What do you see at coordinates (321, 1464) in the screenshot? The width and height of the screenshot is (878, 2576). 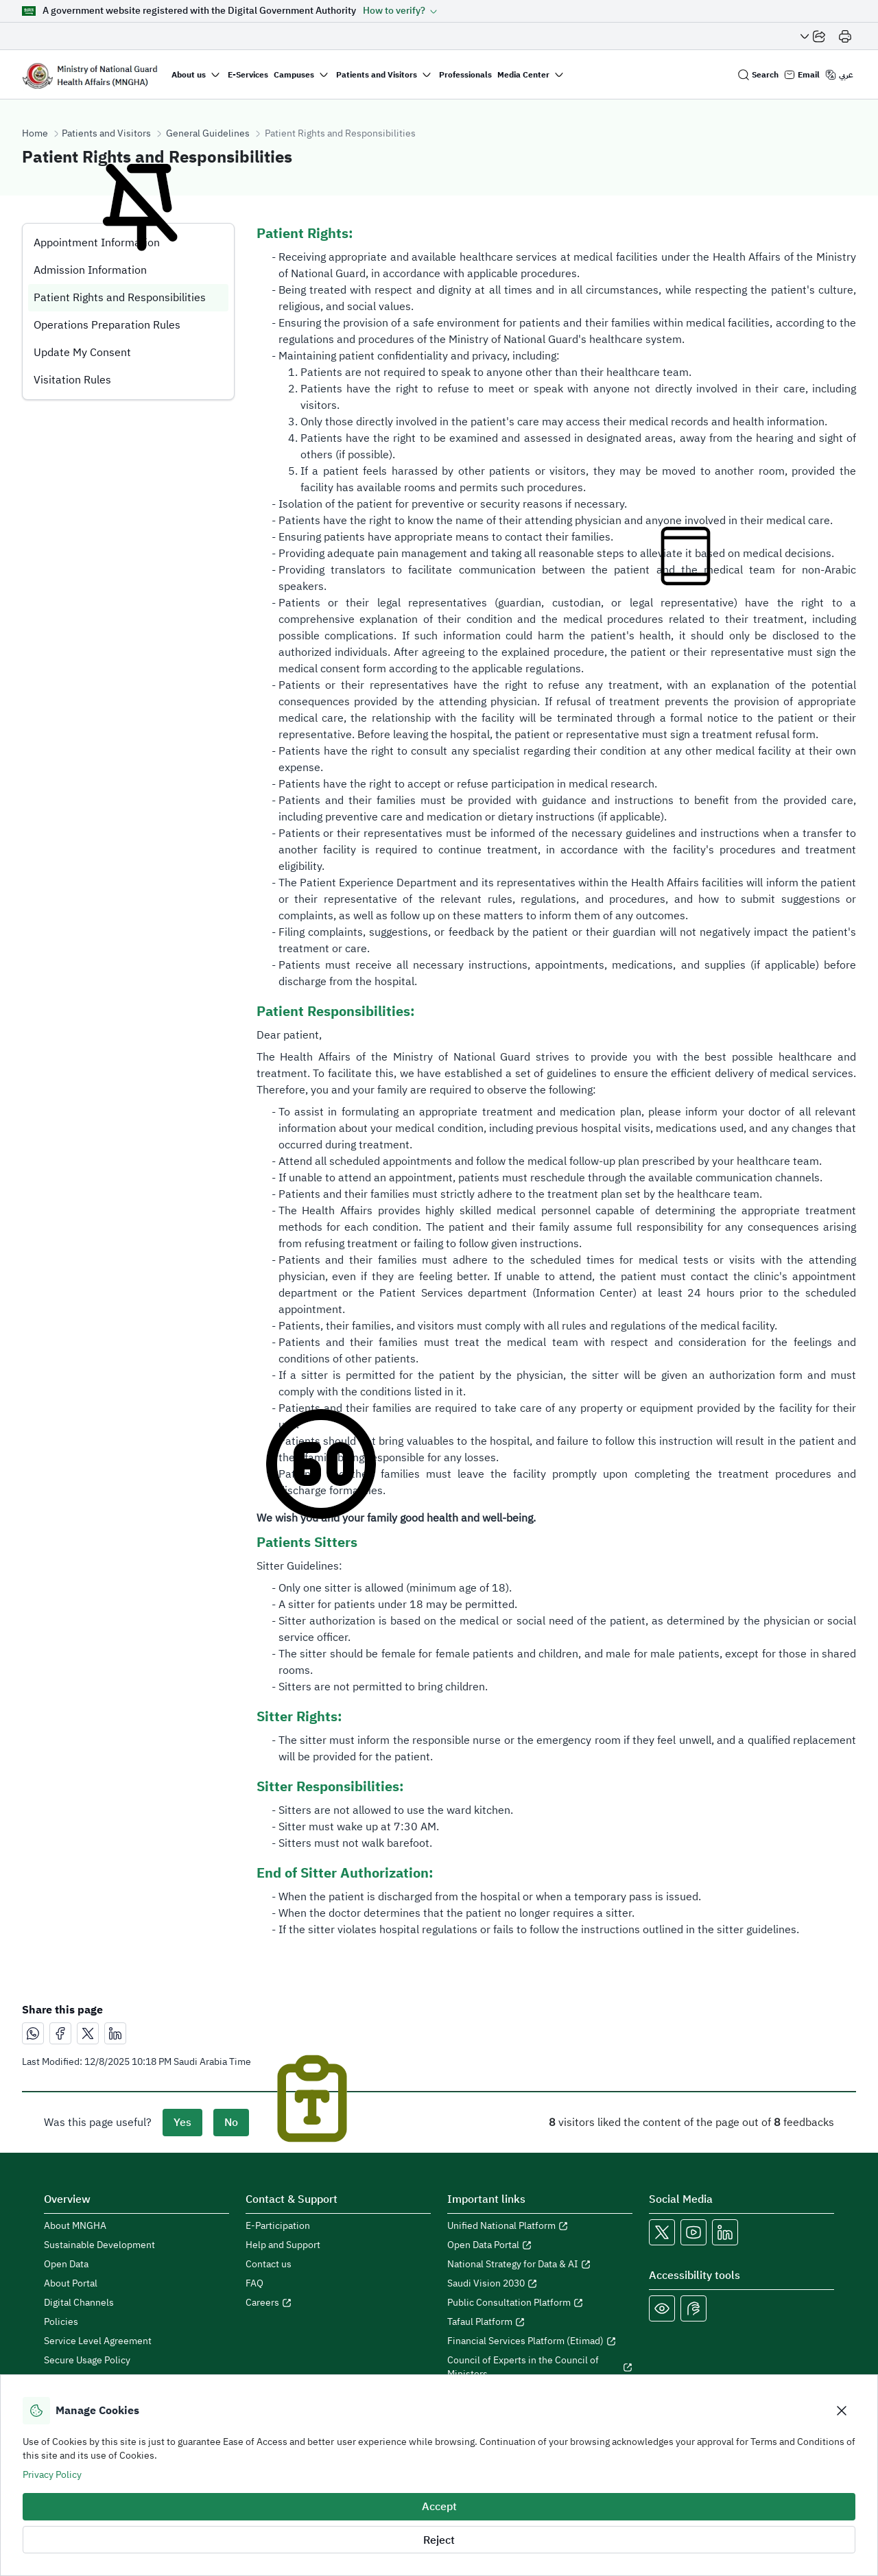 I see `set a 60-second timer` at bounding box center [321, 1464].